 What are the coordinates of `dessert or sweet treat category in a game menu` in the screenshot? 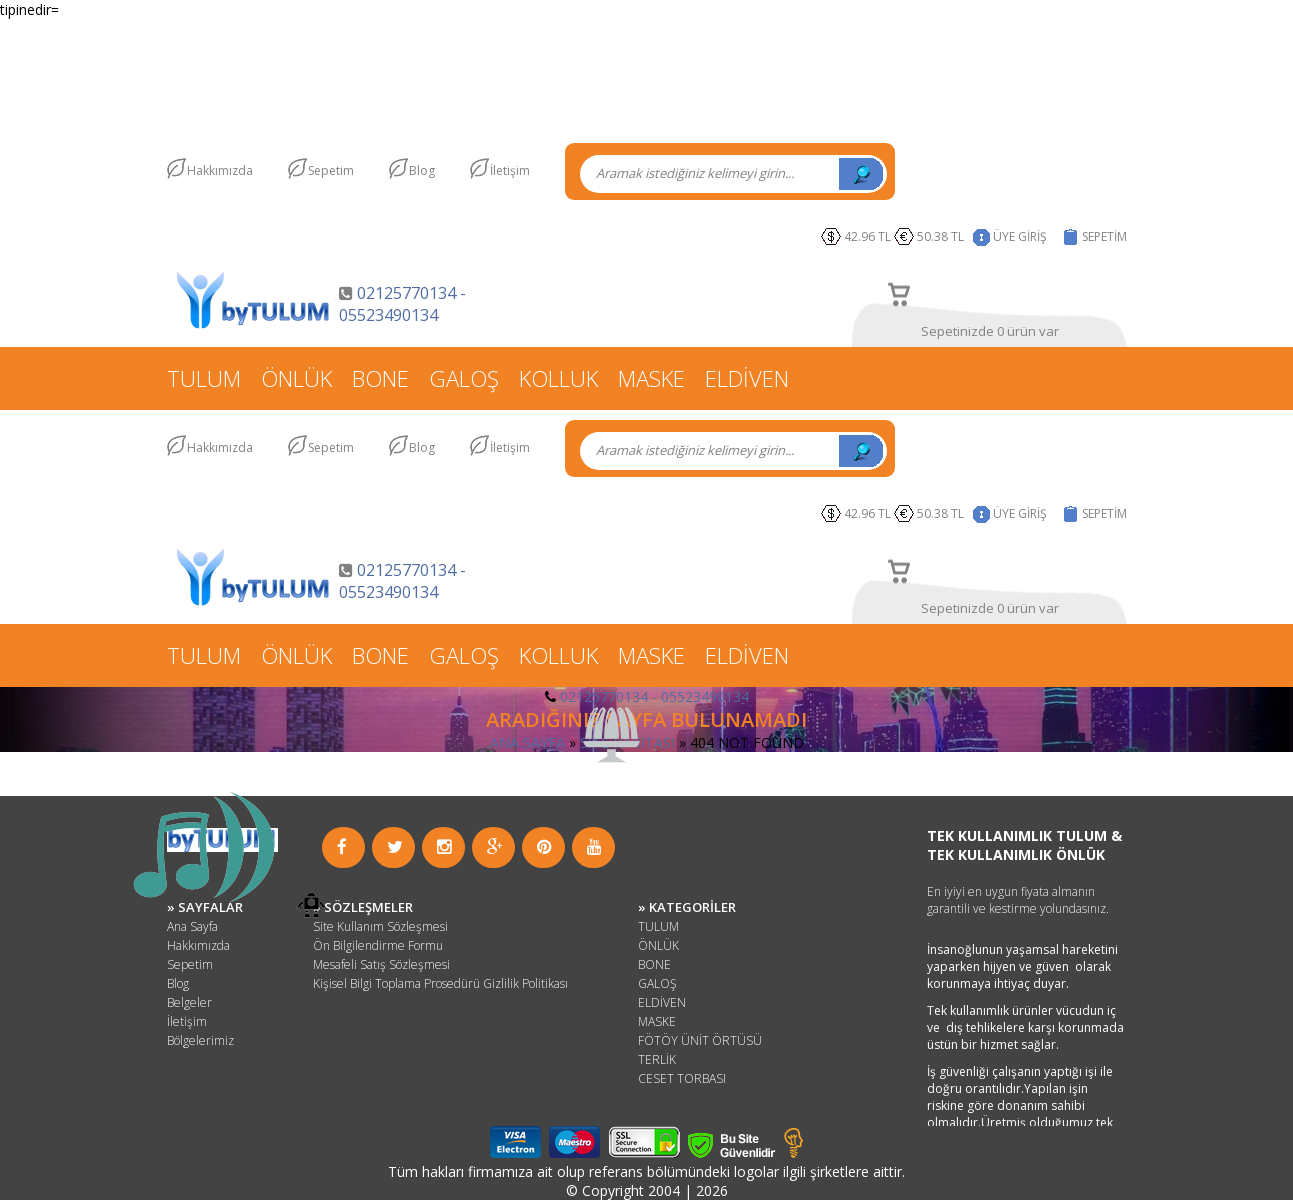 It's located at (611, 731).